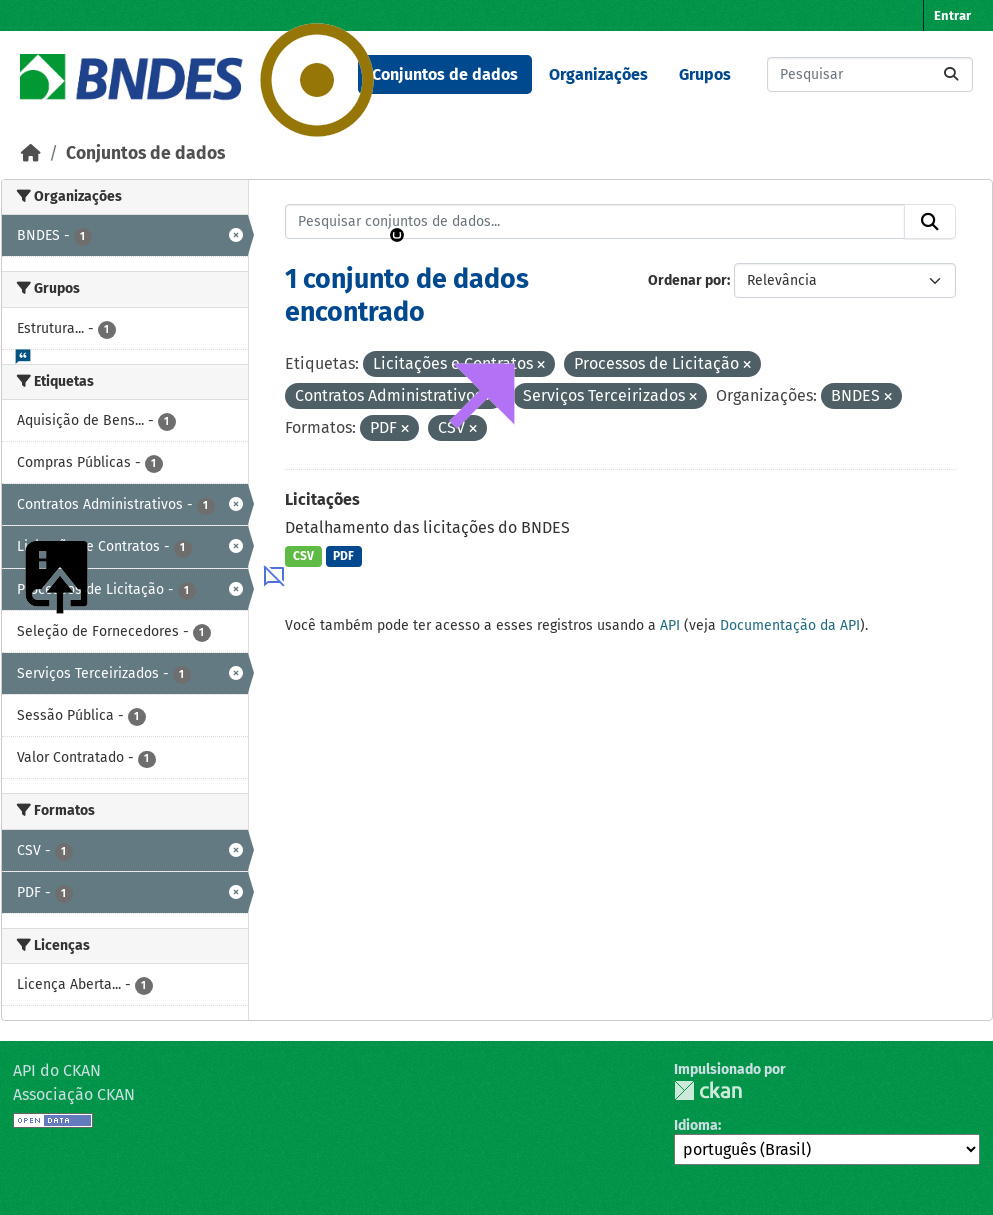 This screenshot has width=993, height=1215. What do you see at coordinates (23, 356) in the screenshot?
I see `view quoted messages` at bounding box center [23, 356].